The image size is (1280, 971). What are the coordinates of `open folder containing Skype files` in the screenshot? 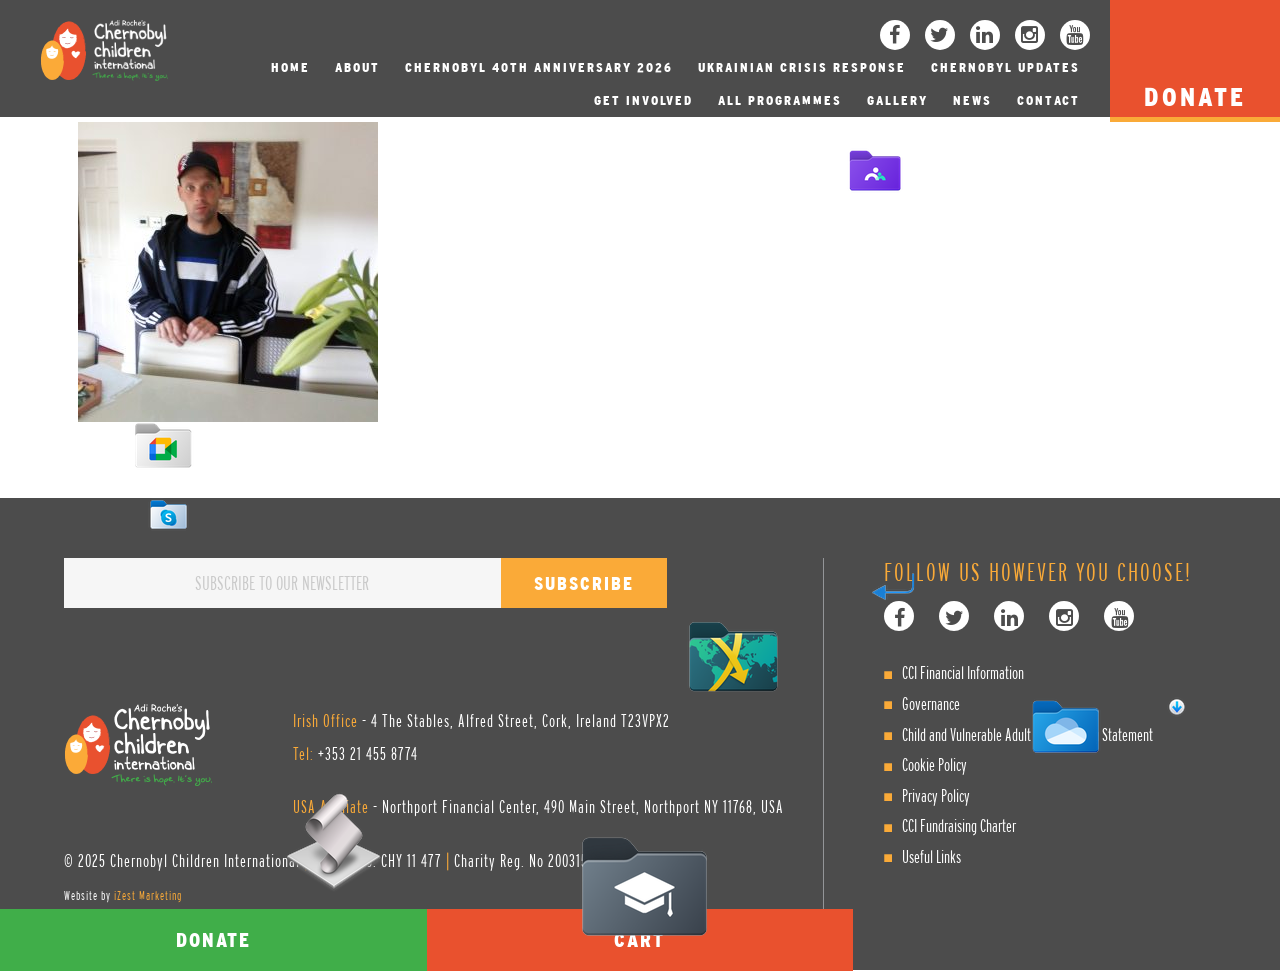 It's located at (168, 515).